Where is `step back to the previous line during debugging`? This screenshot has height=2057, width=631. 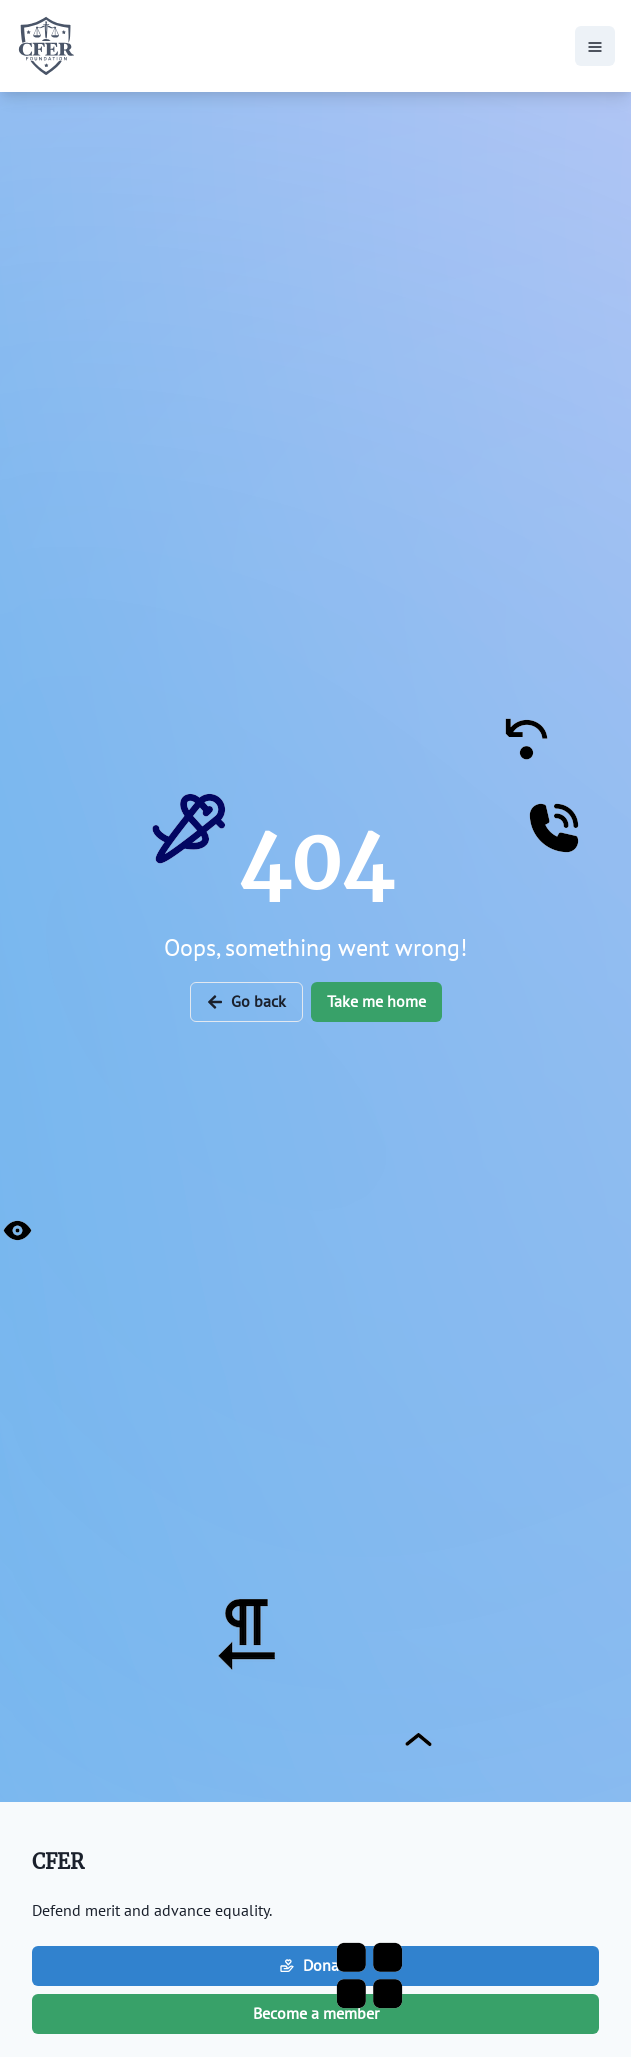
step back to the previous line during debugging is located at coordinates (526, 739).